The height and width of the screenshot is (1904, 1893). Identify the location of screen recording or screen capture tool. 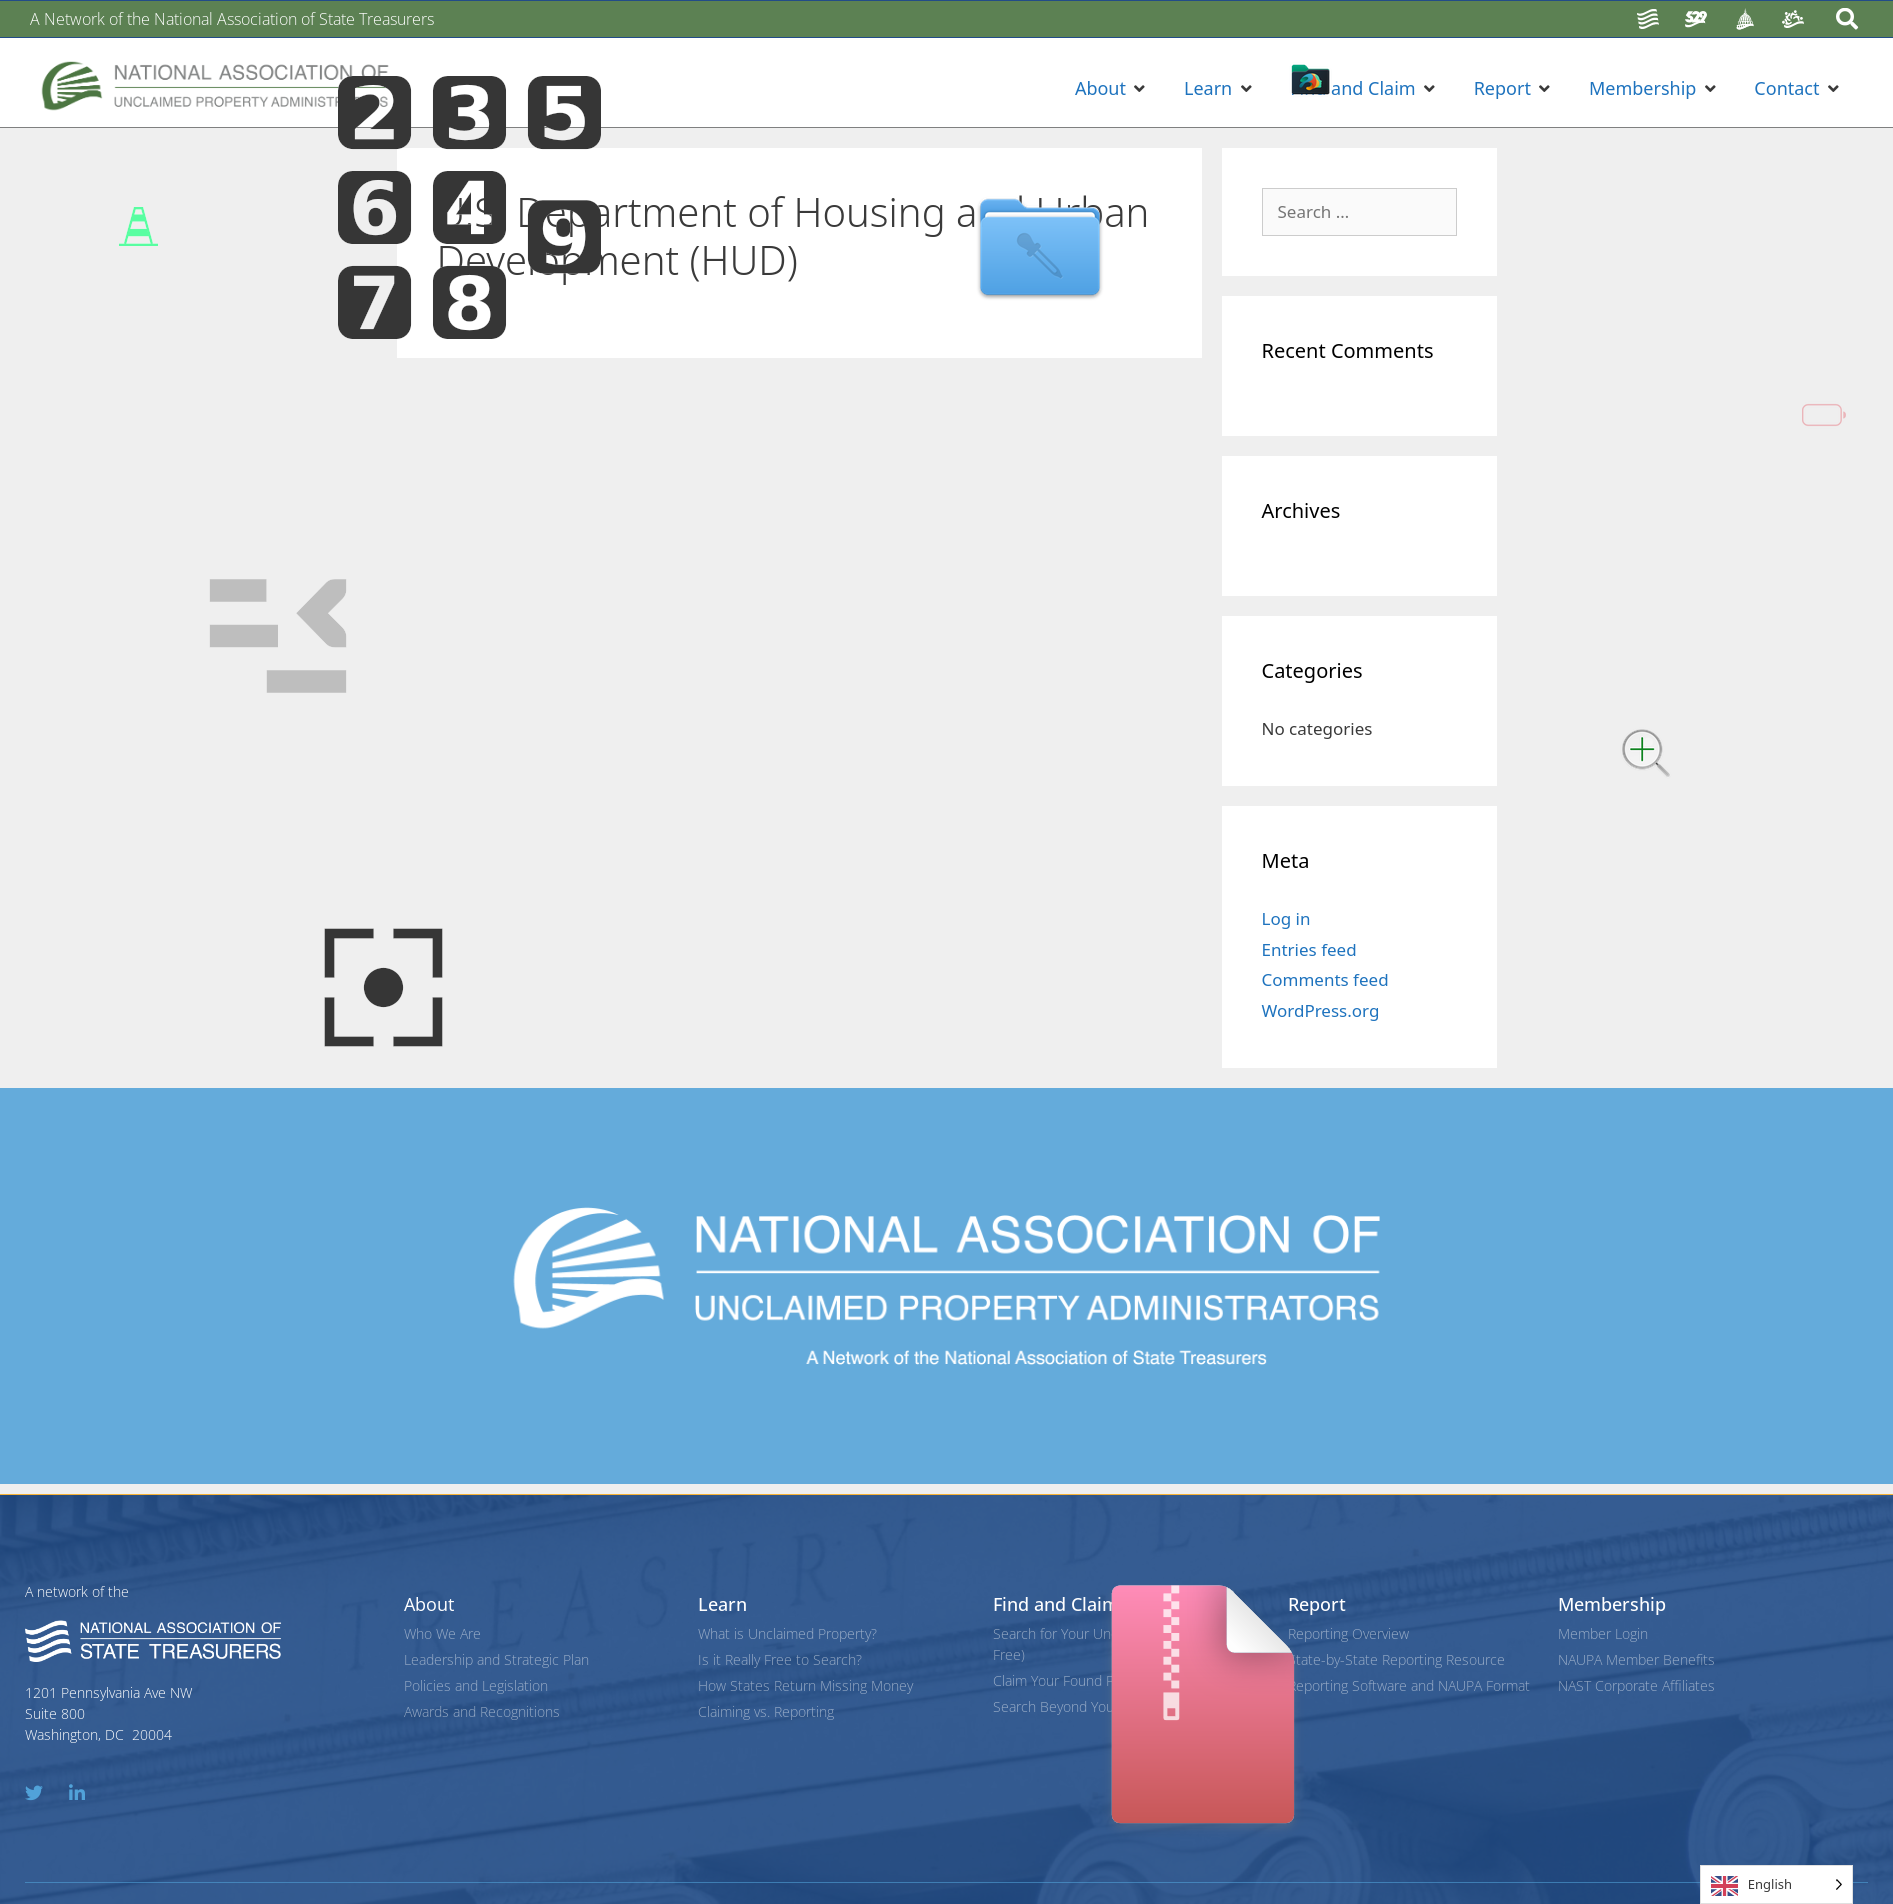
(383, 987).